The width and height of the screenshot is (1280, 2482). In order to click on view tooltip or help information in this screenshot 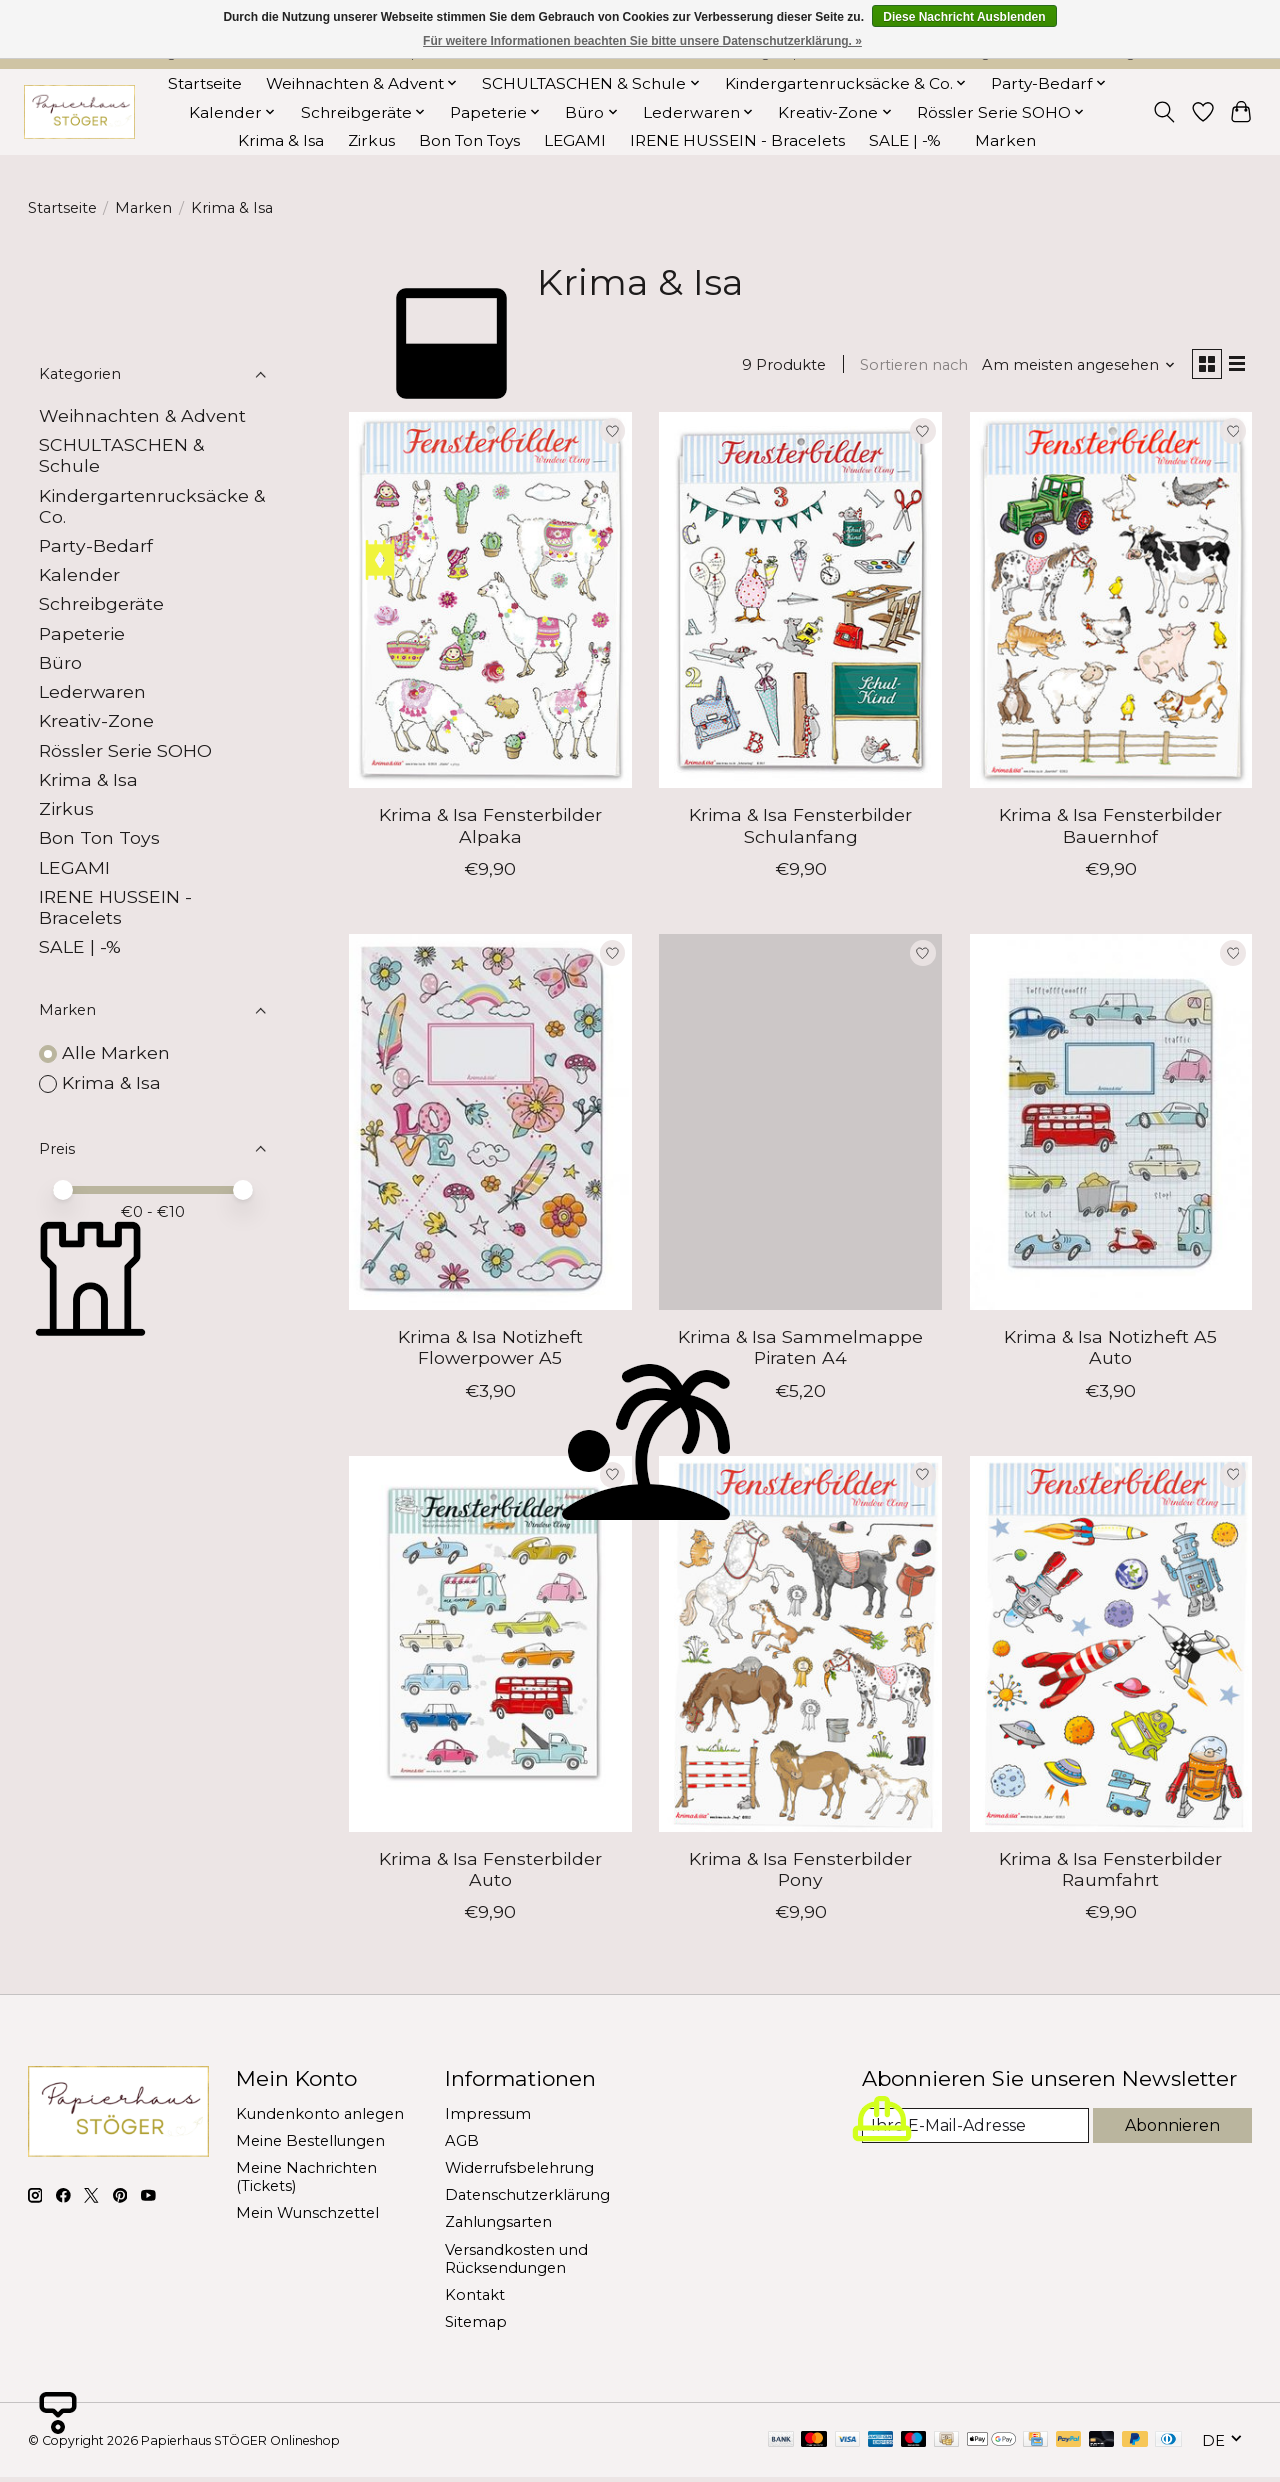, I will do `click(58, 2413)`.